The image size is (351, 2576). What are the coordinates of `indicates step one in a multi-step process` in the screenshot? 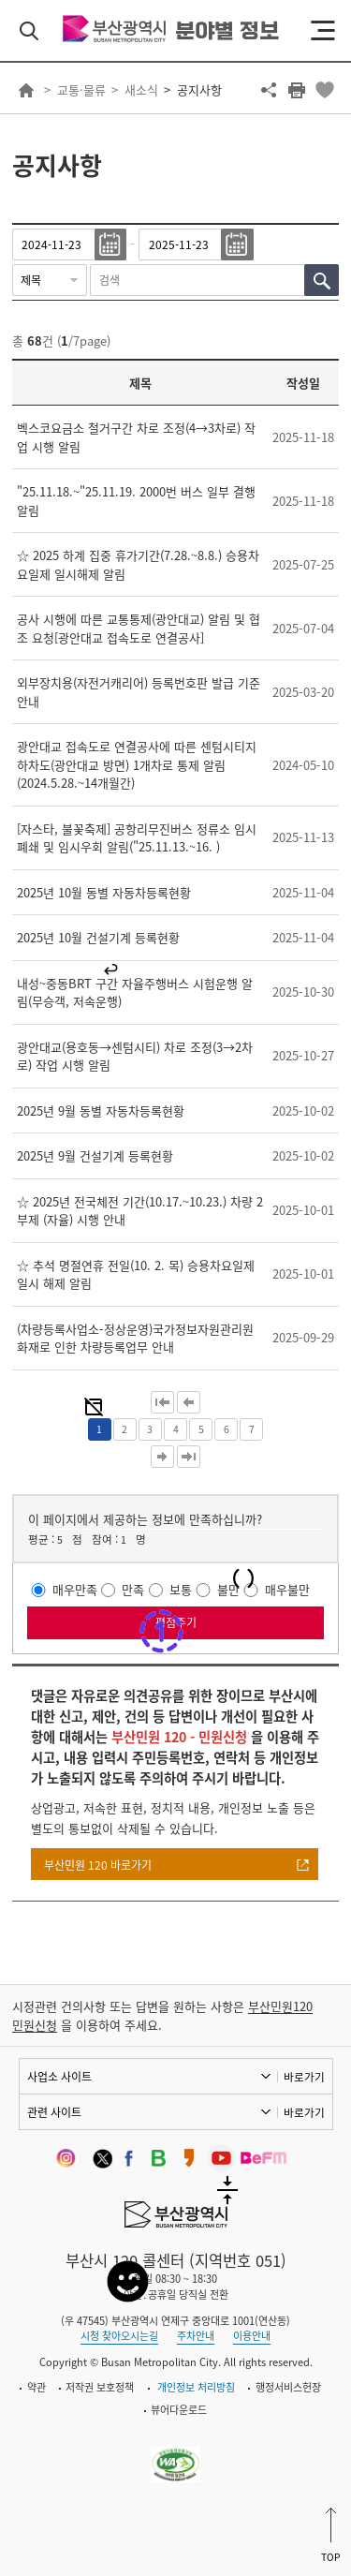 It's located at (161, 1631).